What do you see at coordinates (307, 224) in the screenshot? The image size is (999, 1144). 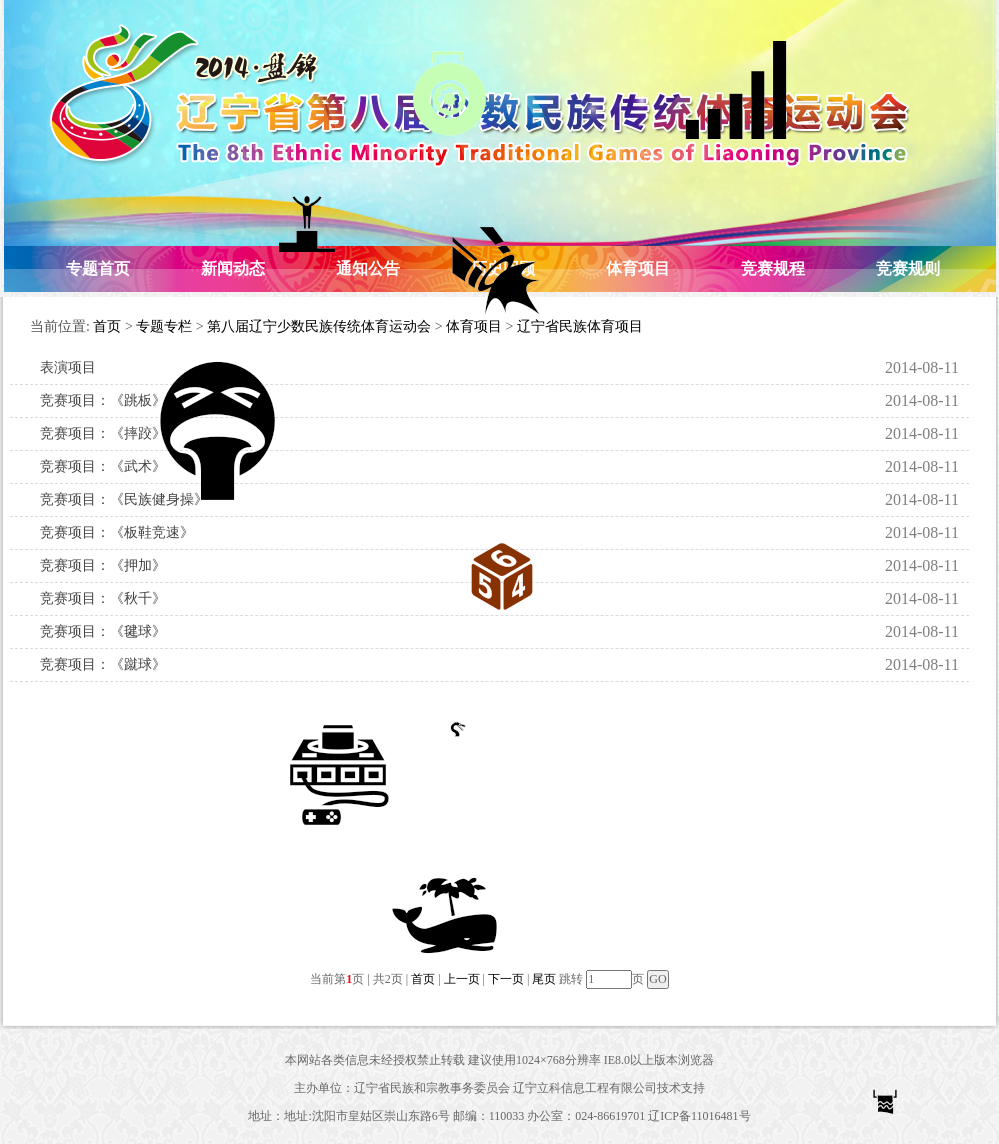 I see `view competition rankings or leaderboard` at bounding box center [307, 224].